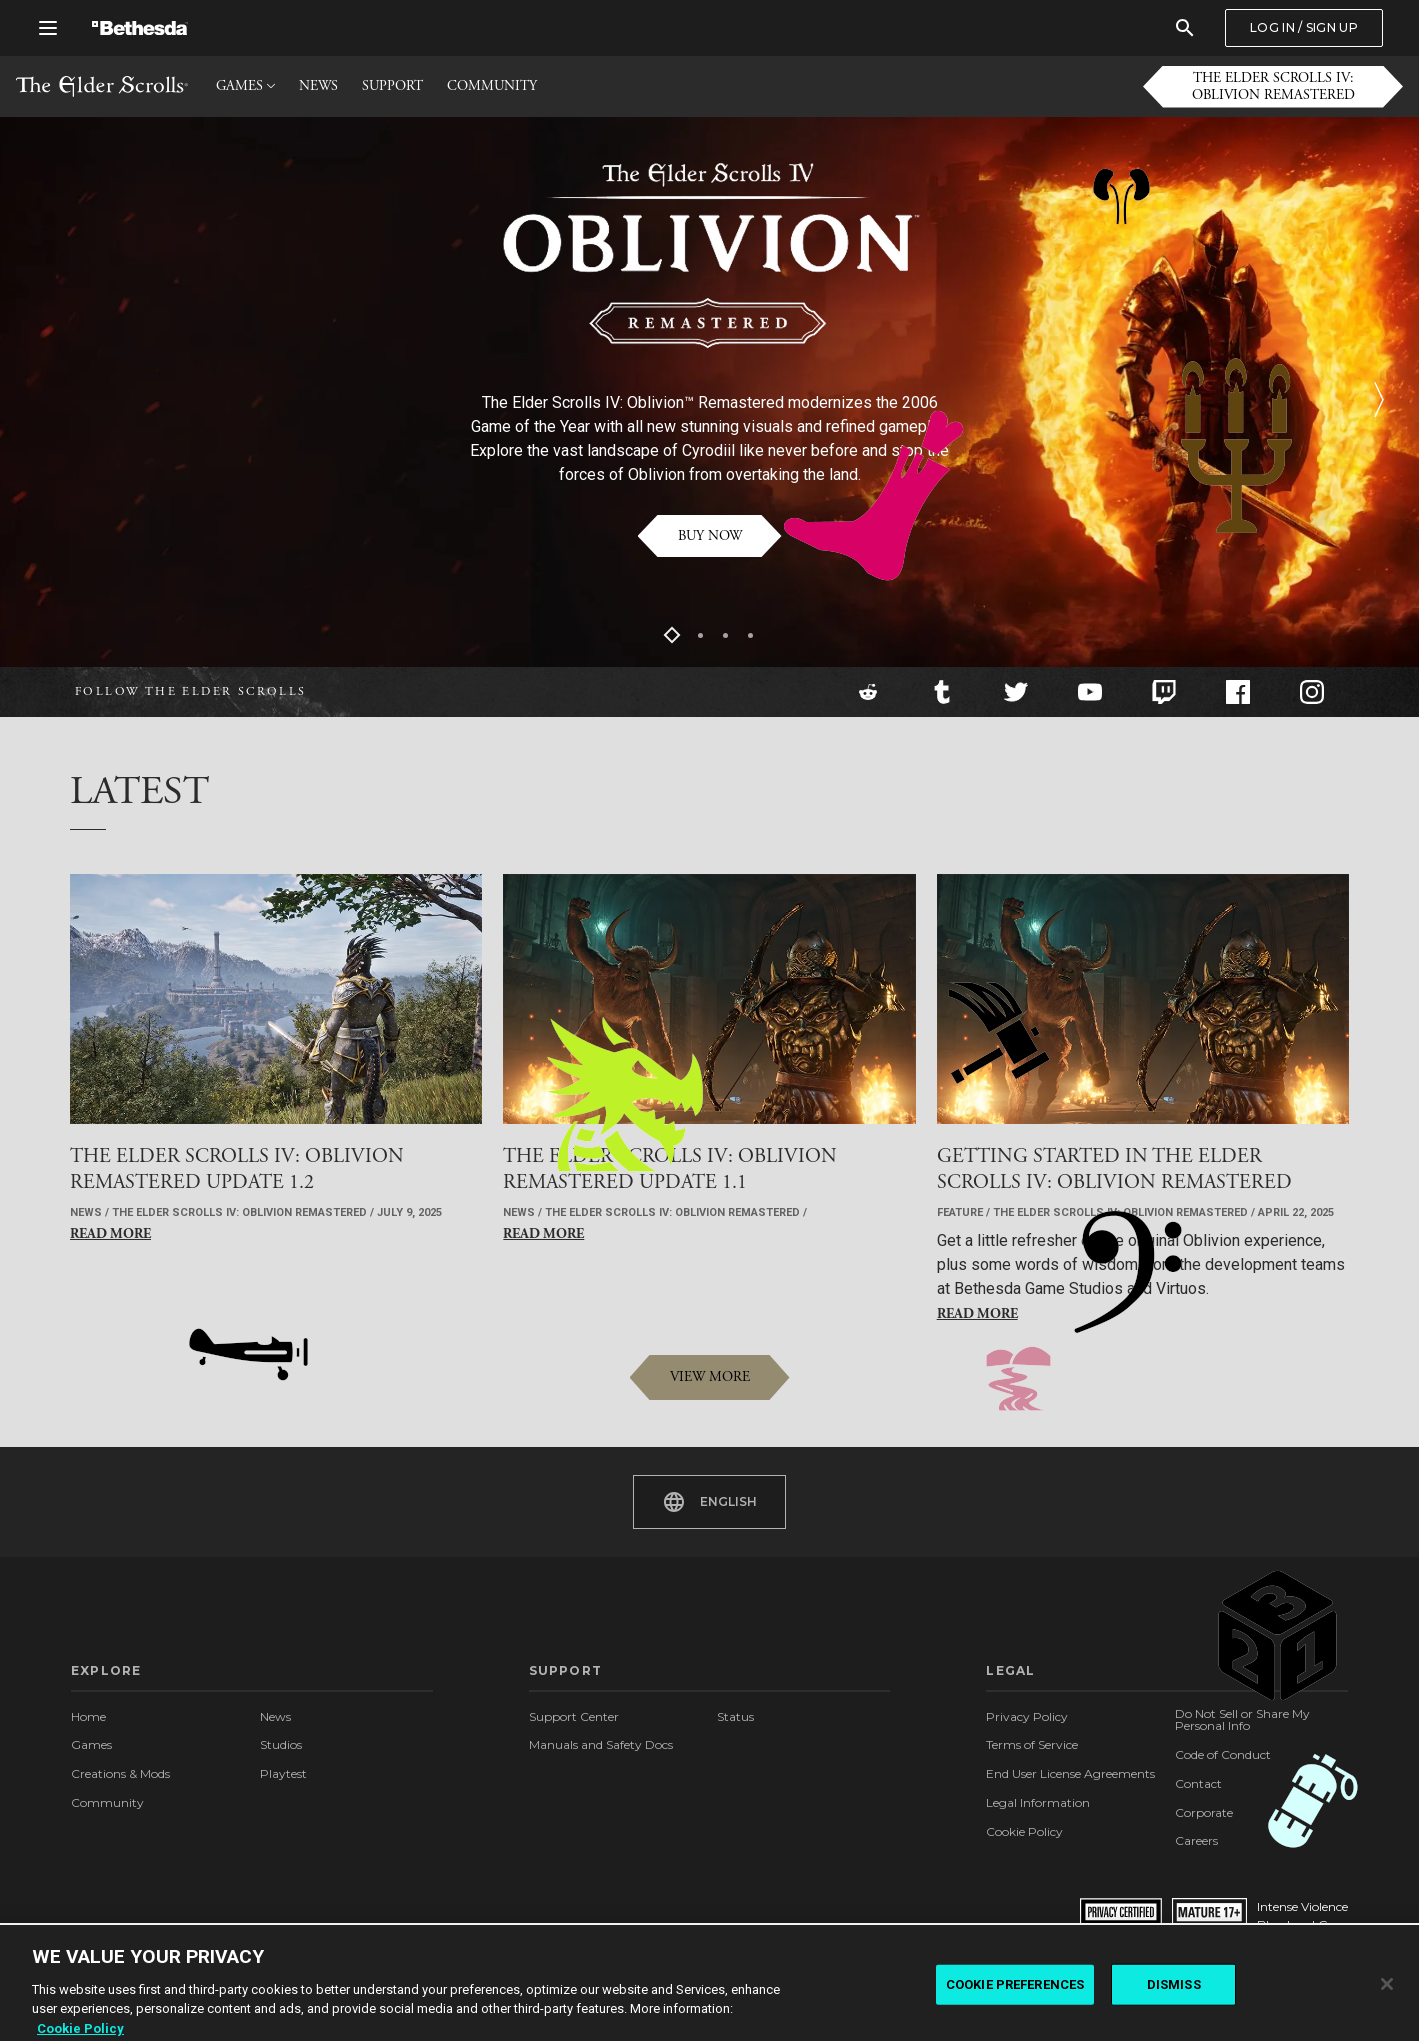 This screenshot has height=2041, width=1419. What do you see at coordinates (248, 1354) in the screenshot?
I see `enable airplane mode` at bounding box center [248, 1354].